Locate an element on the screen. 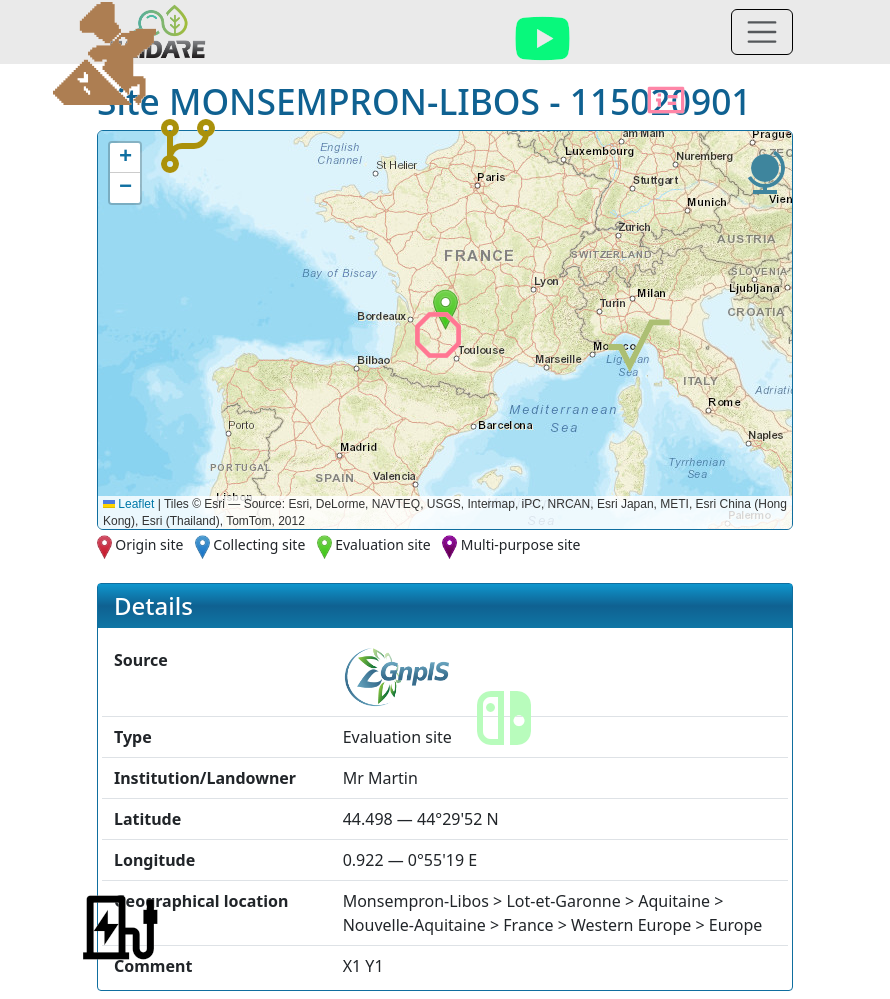 The image size is (890, 999). view repository branches is located at coordinates (188, 146).